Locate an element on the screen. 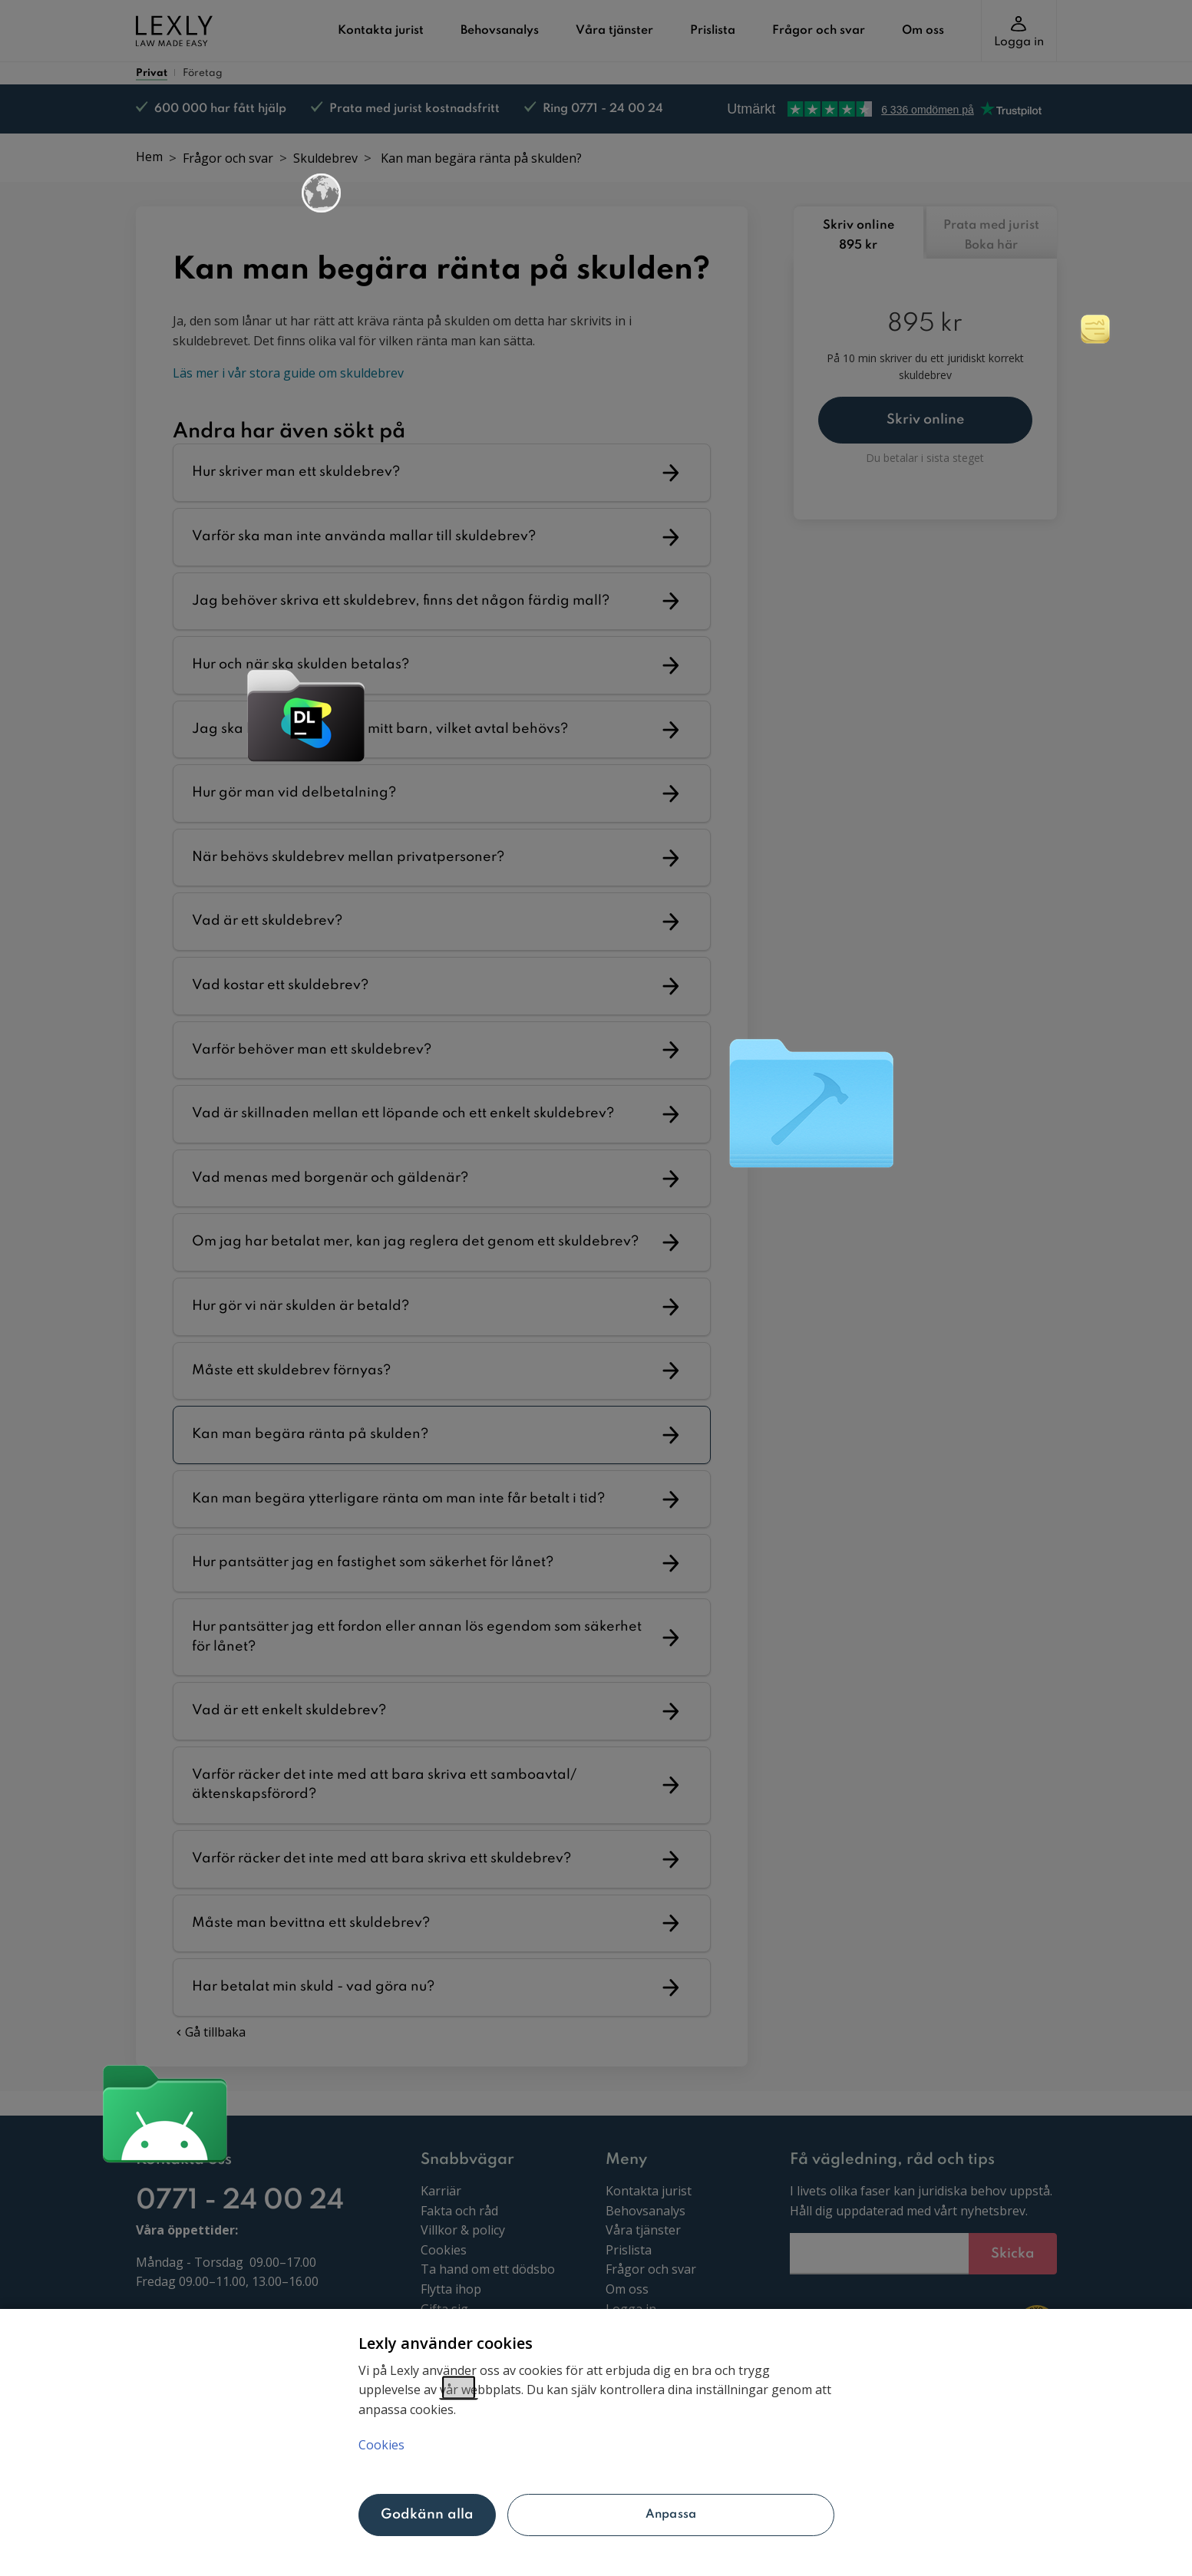  open developer tools and resources folder is located at coordinates (811, 1103).